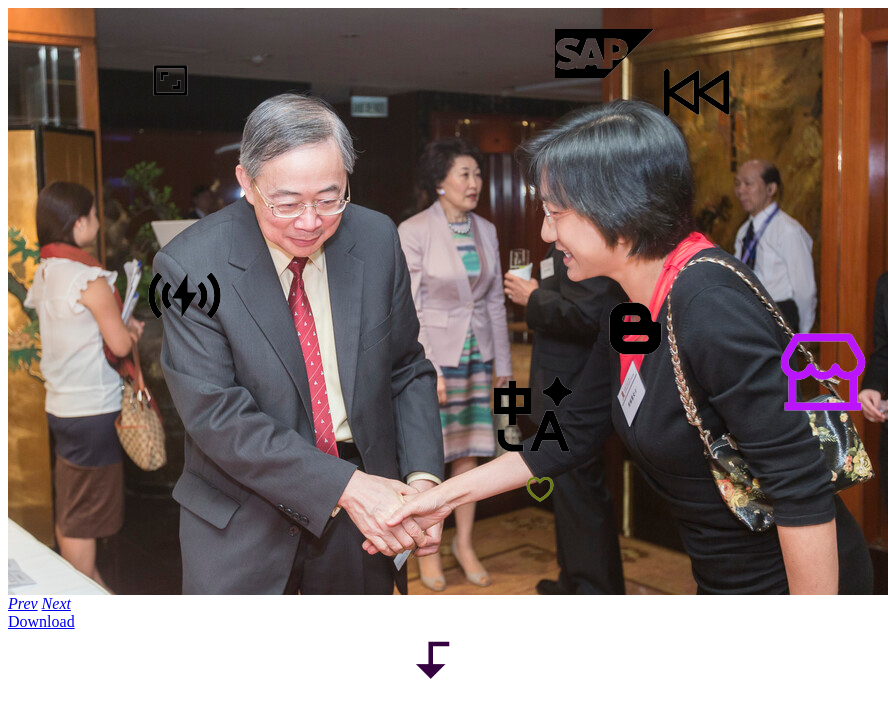 The image size is (888, 720). What do you see at coordinates (604, 53) in the screenshot?
I see `SAP enterprise software logo` at bounding box center [604, 53].